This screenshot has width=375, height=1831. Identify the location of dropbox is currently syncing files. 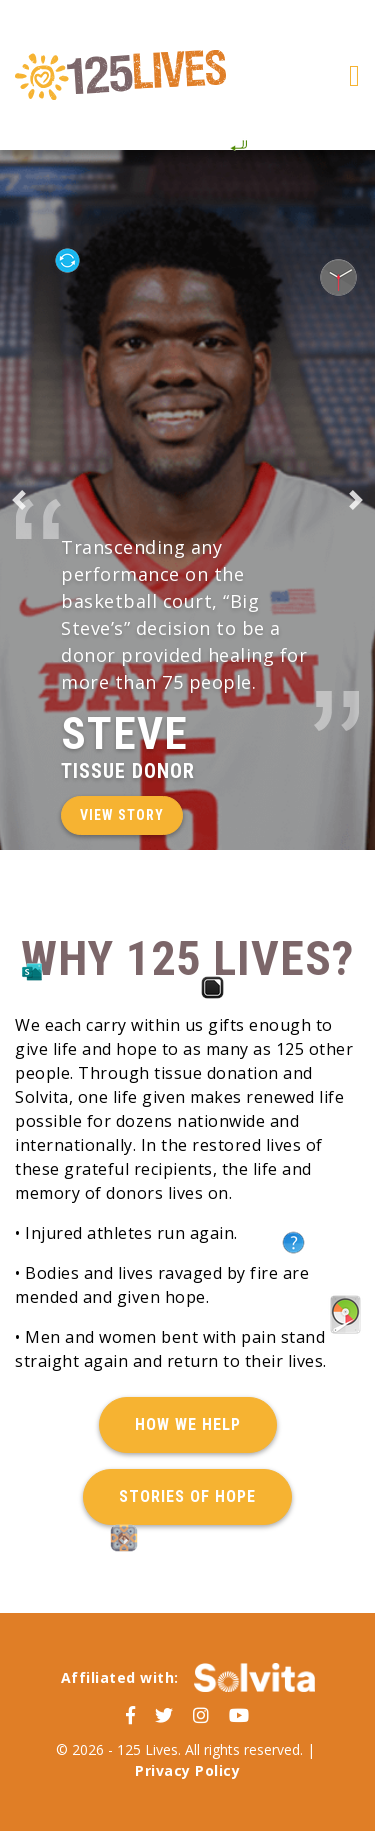
(67, 260).